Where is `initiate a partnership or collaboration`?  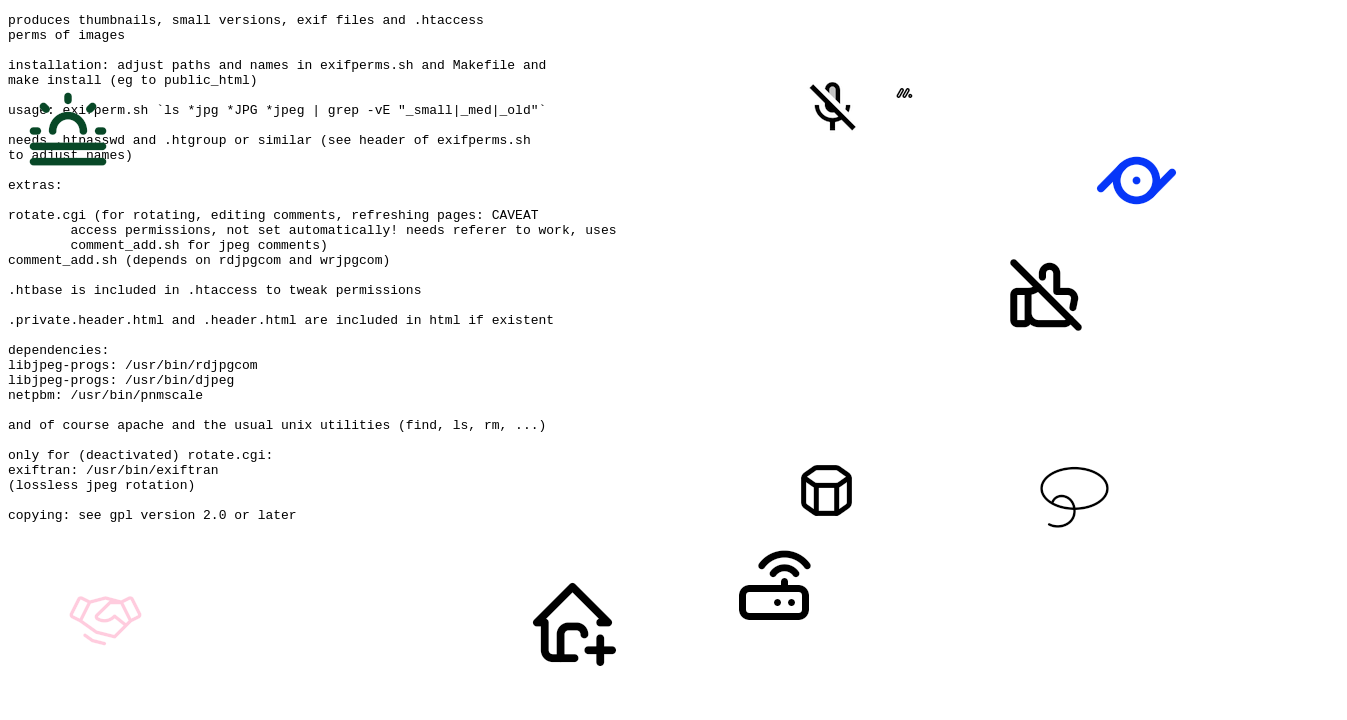
initiate a partnership or collaboration is located at coordinates (105, 618).